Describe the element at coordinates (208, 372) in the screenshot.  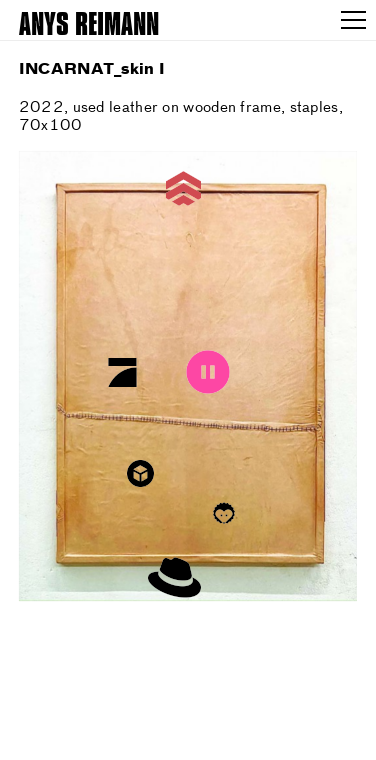
I see `pause media playback` at that location.